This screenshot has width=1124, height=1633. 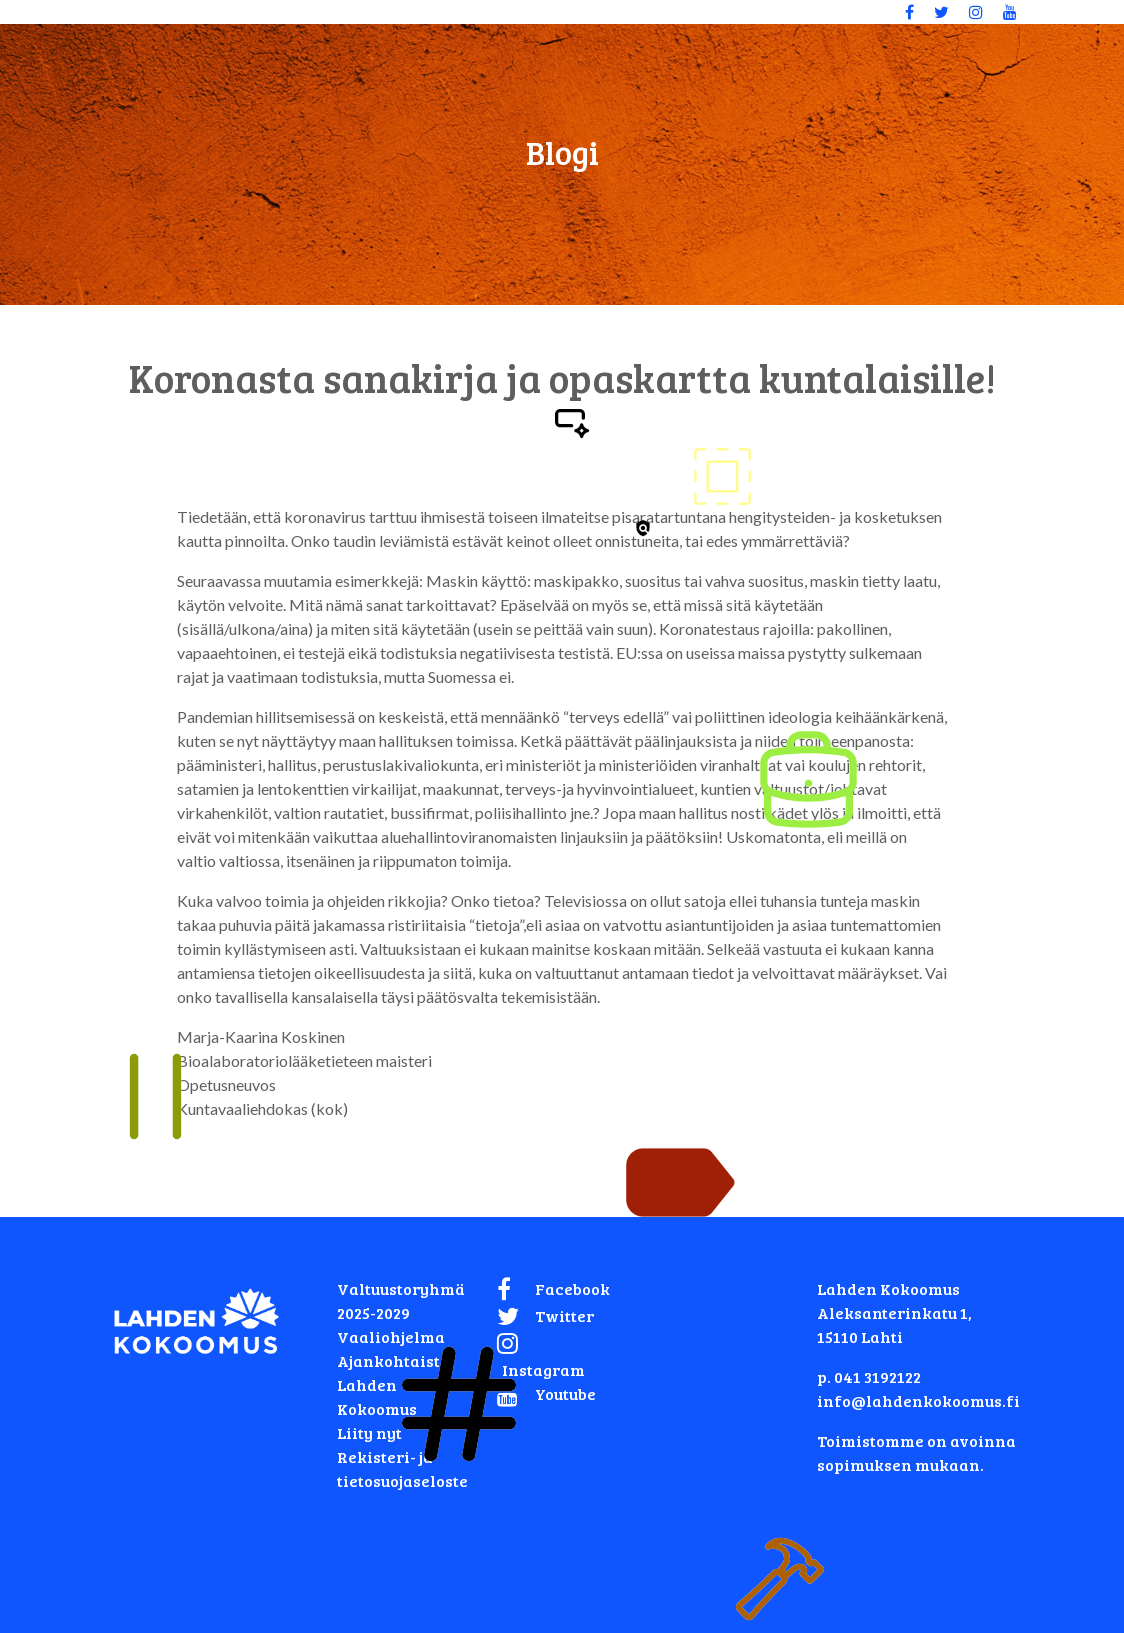 What do you see at coordinates (808, 779) in the screenshot?
I see `access work or business documents` at bounding box center [808, 779].